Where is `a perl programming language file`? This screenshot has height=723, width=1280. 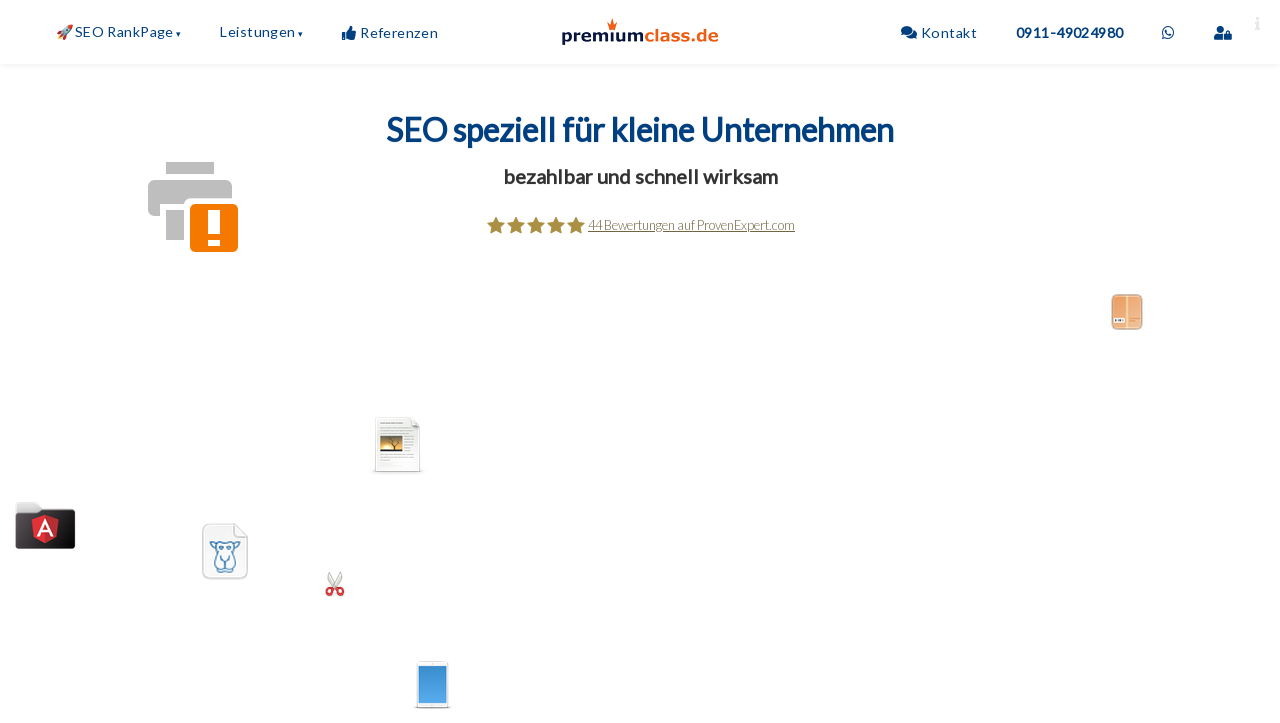 a perl programming language file is located at coordinates (225, 551).